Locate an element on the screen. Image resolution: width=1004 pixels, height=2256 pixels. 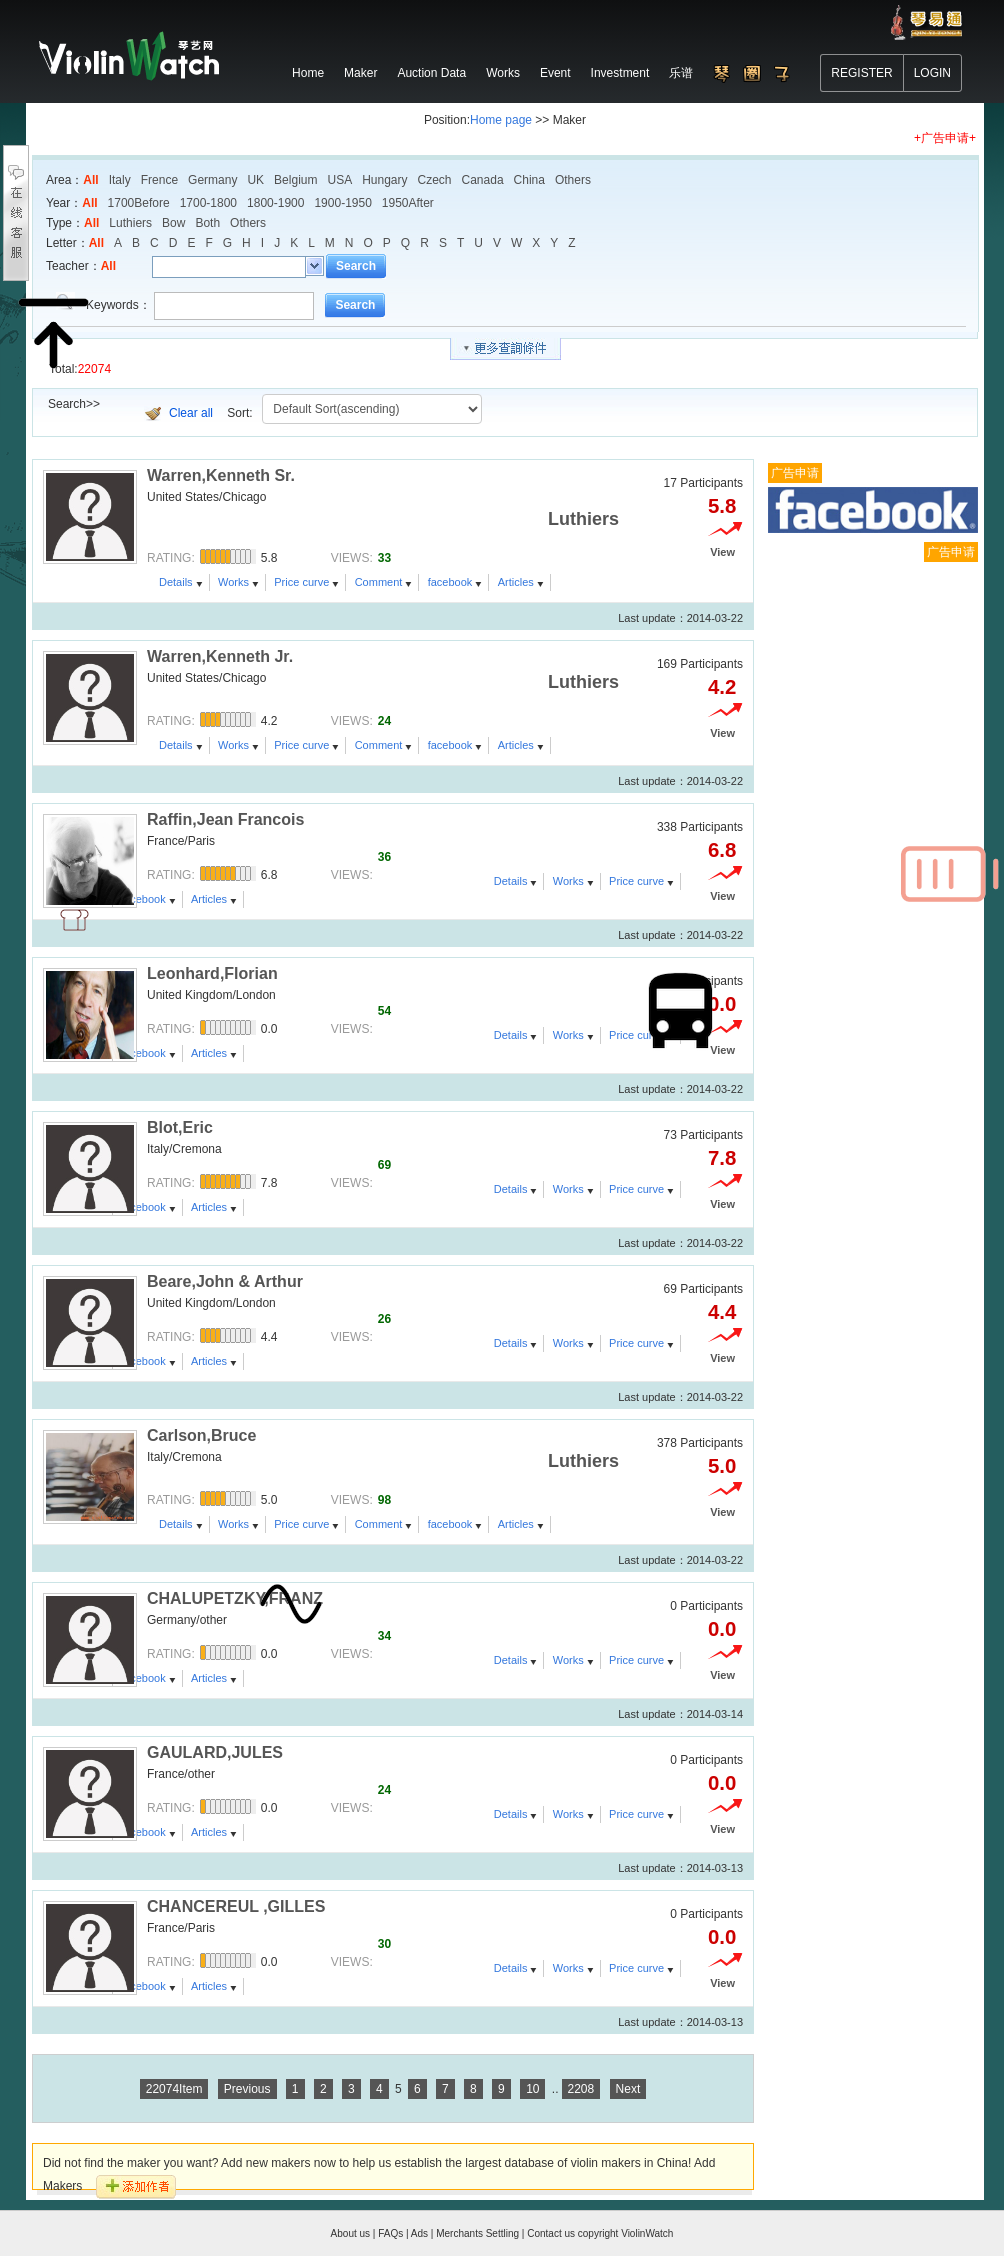
indicates audio or sound wave settings is located at coordinates (291, 1604).